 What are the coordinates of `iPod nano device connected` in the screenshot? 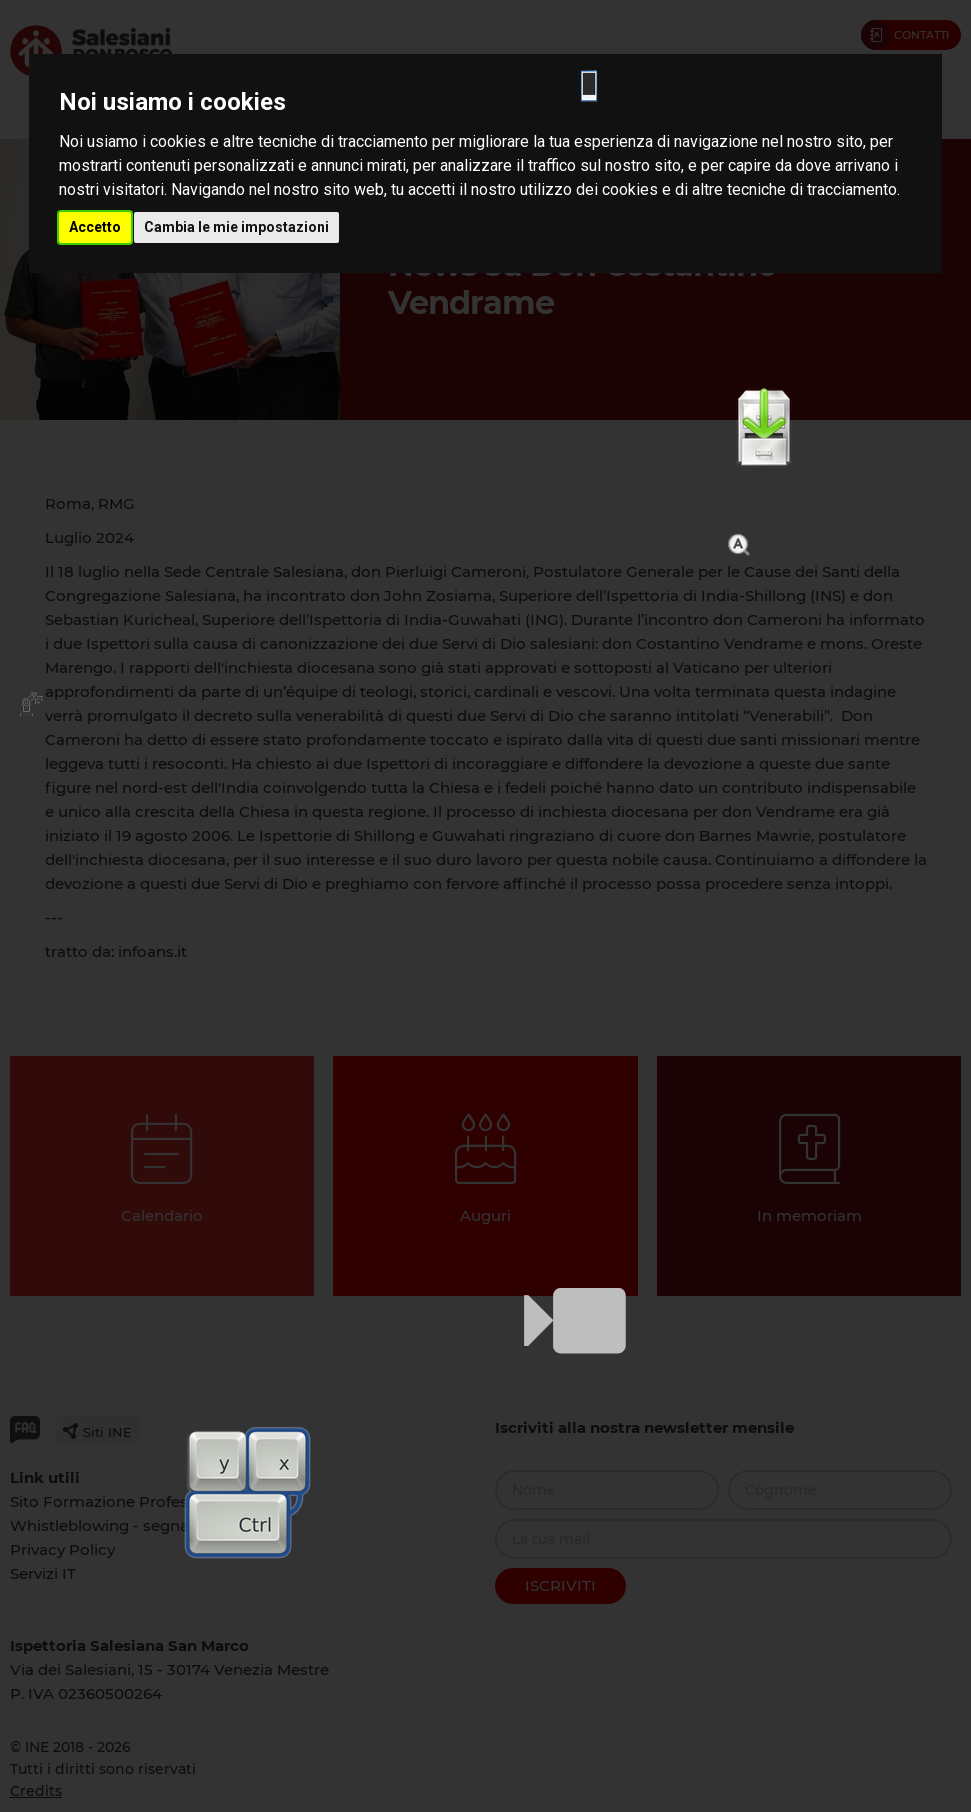 It's located at (589, 86).